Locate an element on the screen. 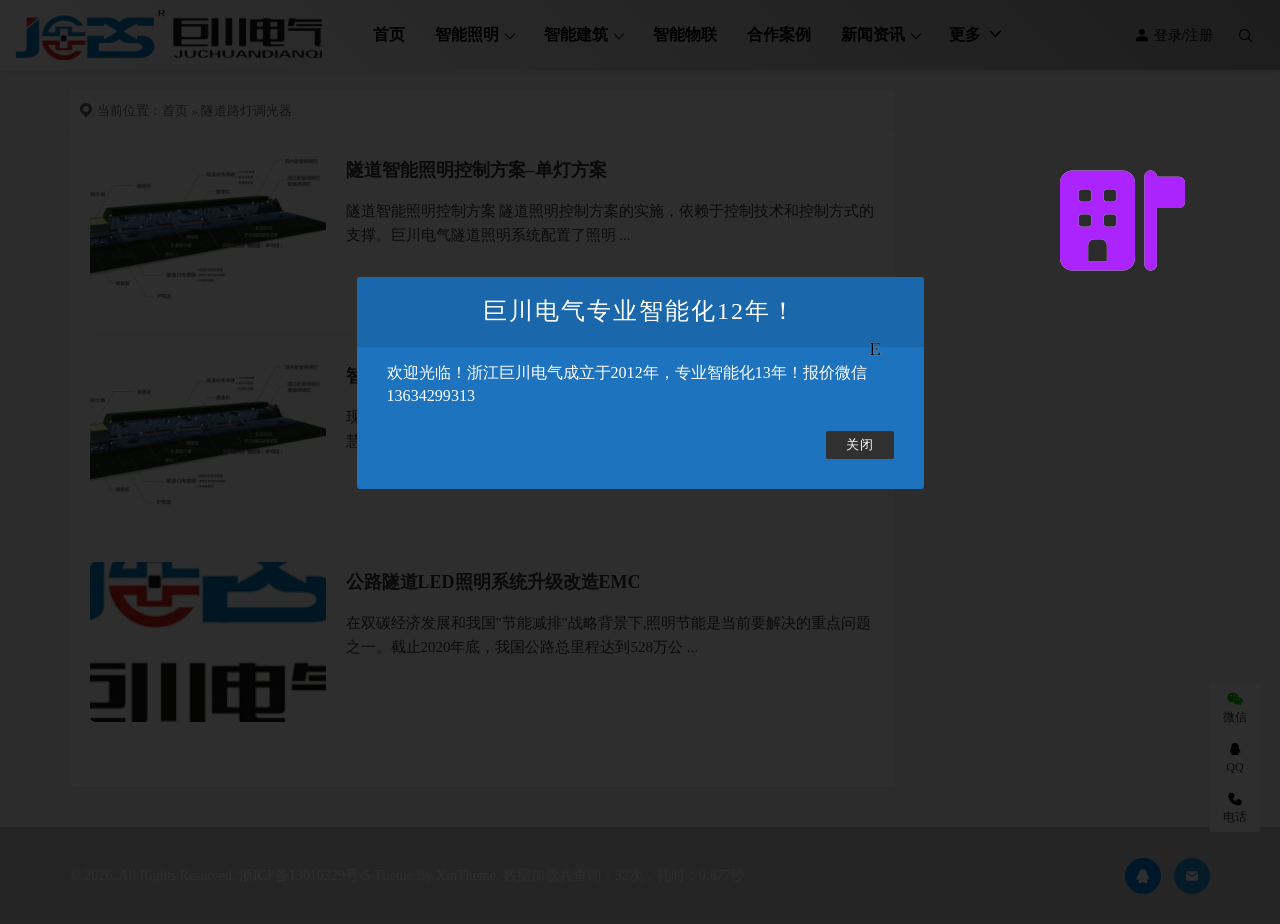 This screenshot has width=1280, height=924. view government or official building location is located at coordinates (1122, 220).